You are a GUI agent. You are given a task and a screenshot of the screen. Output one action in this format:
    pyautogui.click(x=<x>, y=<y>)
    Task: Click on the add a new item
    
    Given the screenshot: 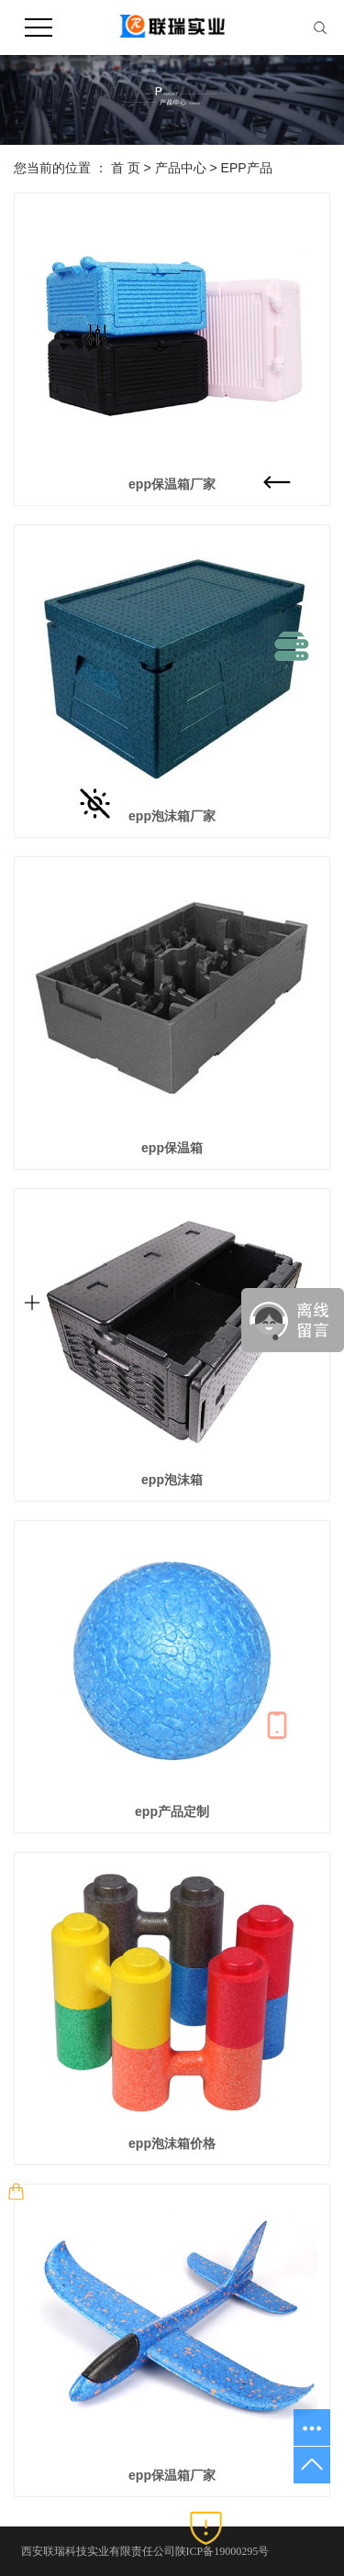 What is the action you would take?
    pyautogui.click(x=32, y=1303)
    